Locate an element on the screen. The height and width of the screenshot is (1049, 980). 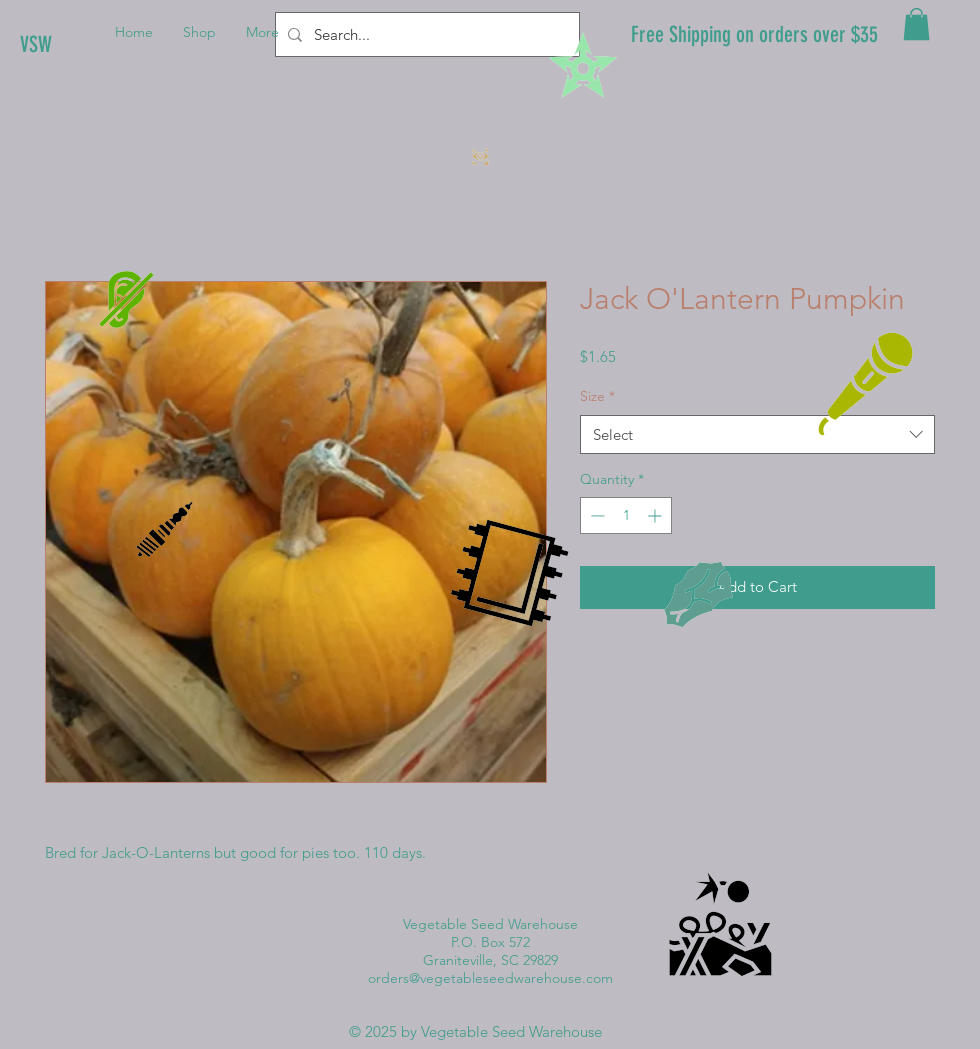
view engine or vehicle diagnostics is located at coordinates (164, 529).